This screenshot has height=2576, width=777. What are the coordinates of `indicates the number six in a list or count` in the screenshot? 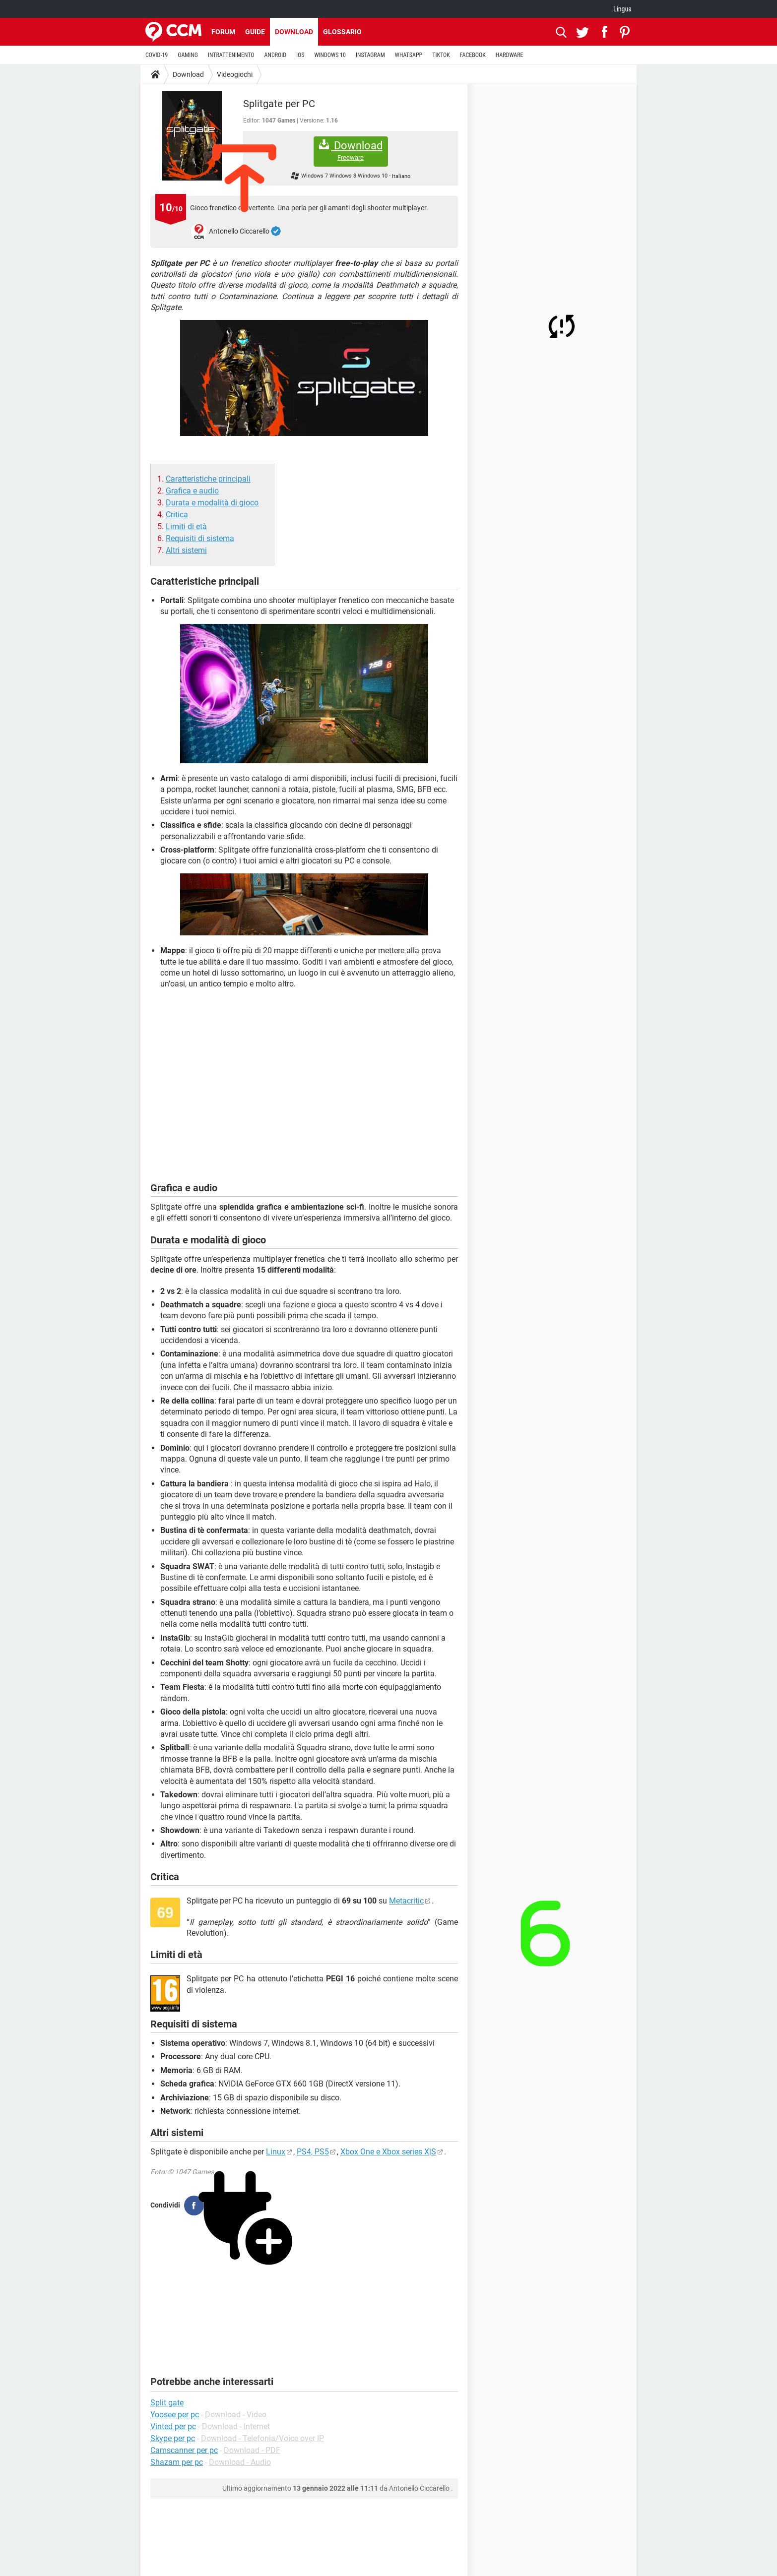 It's located at (546, 1933).